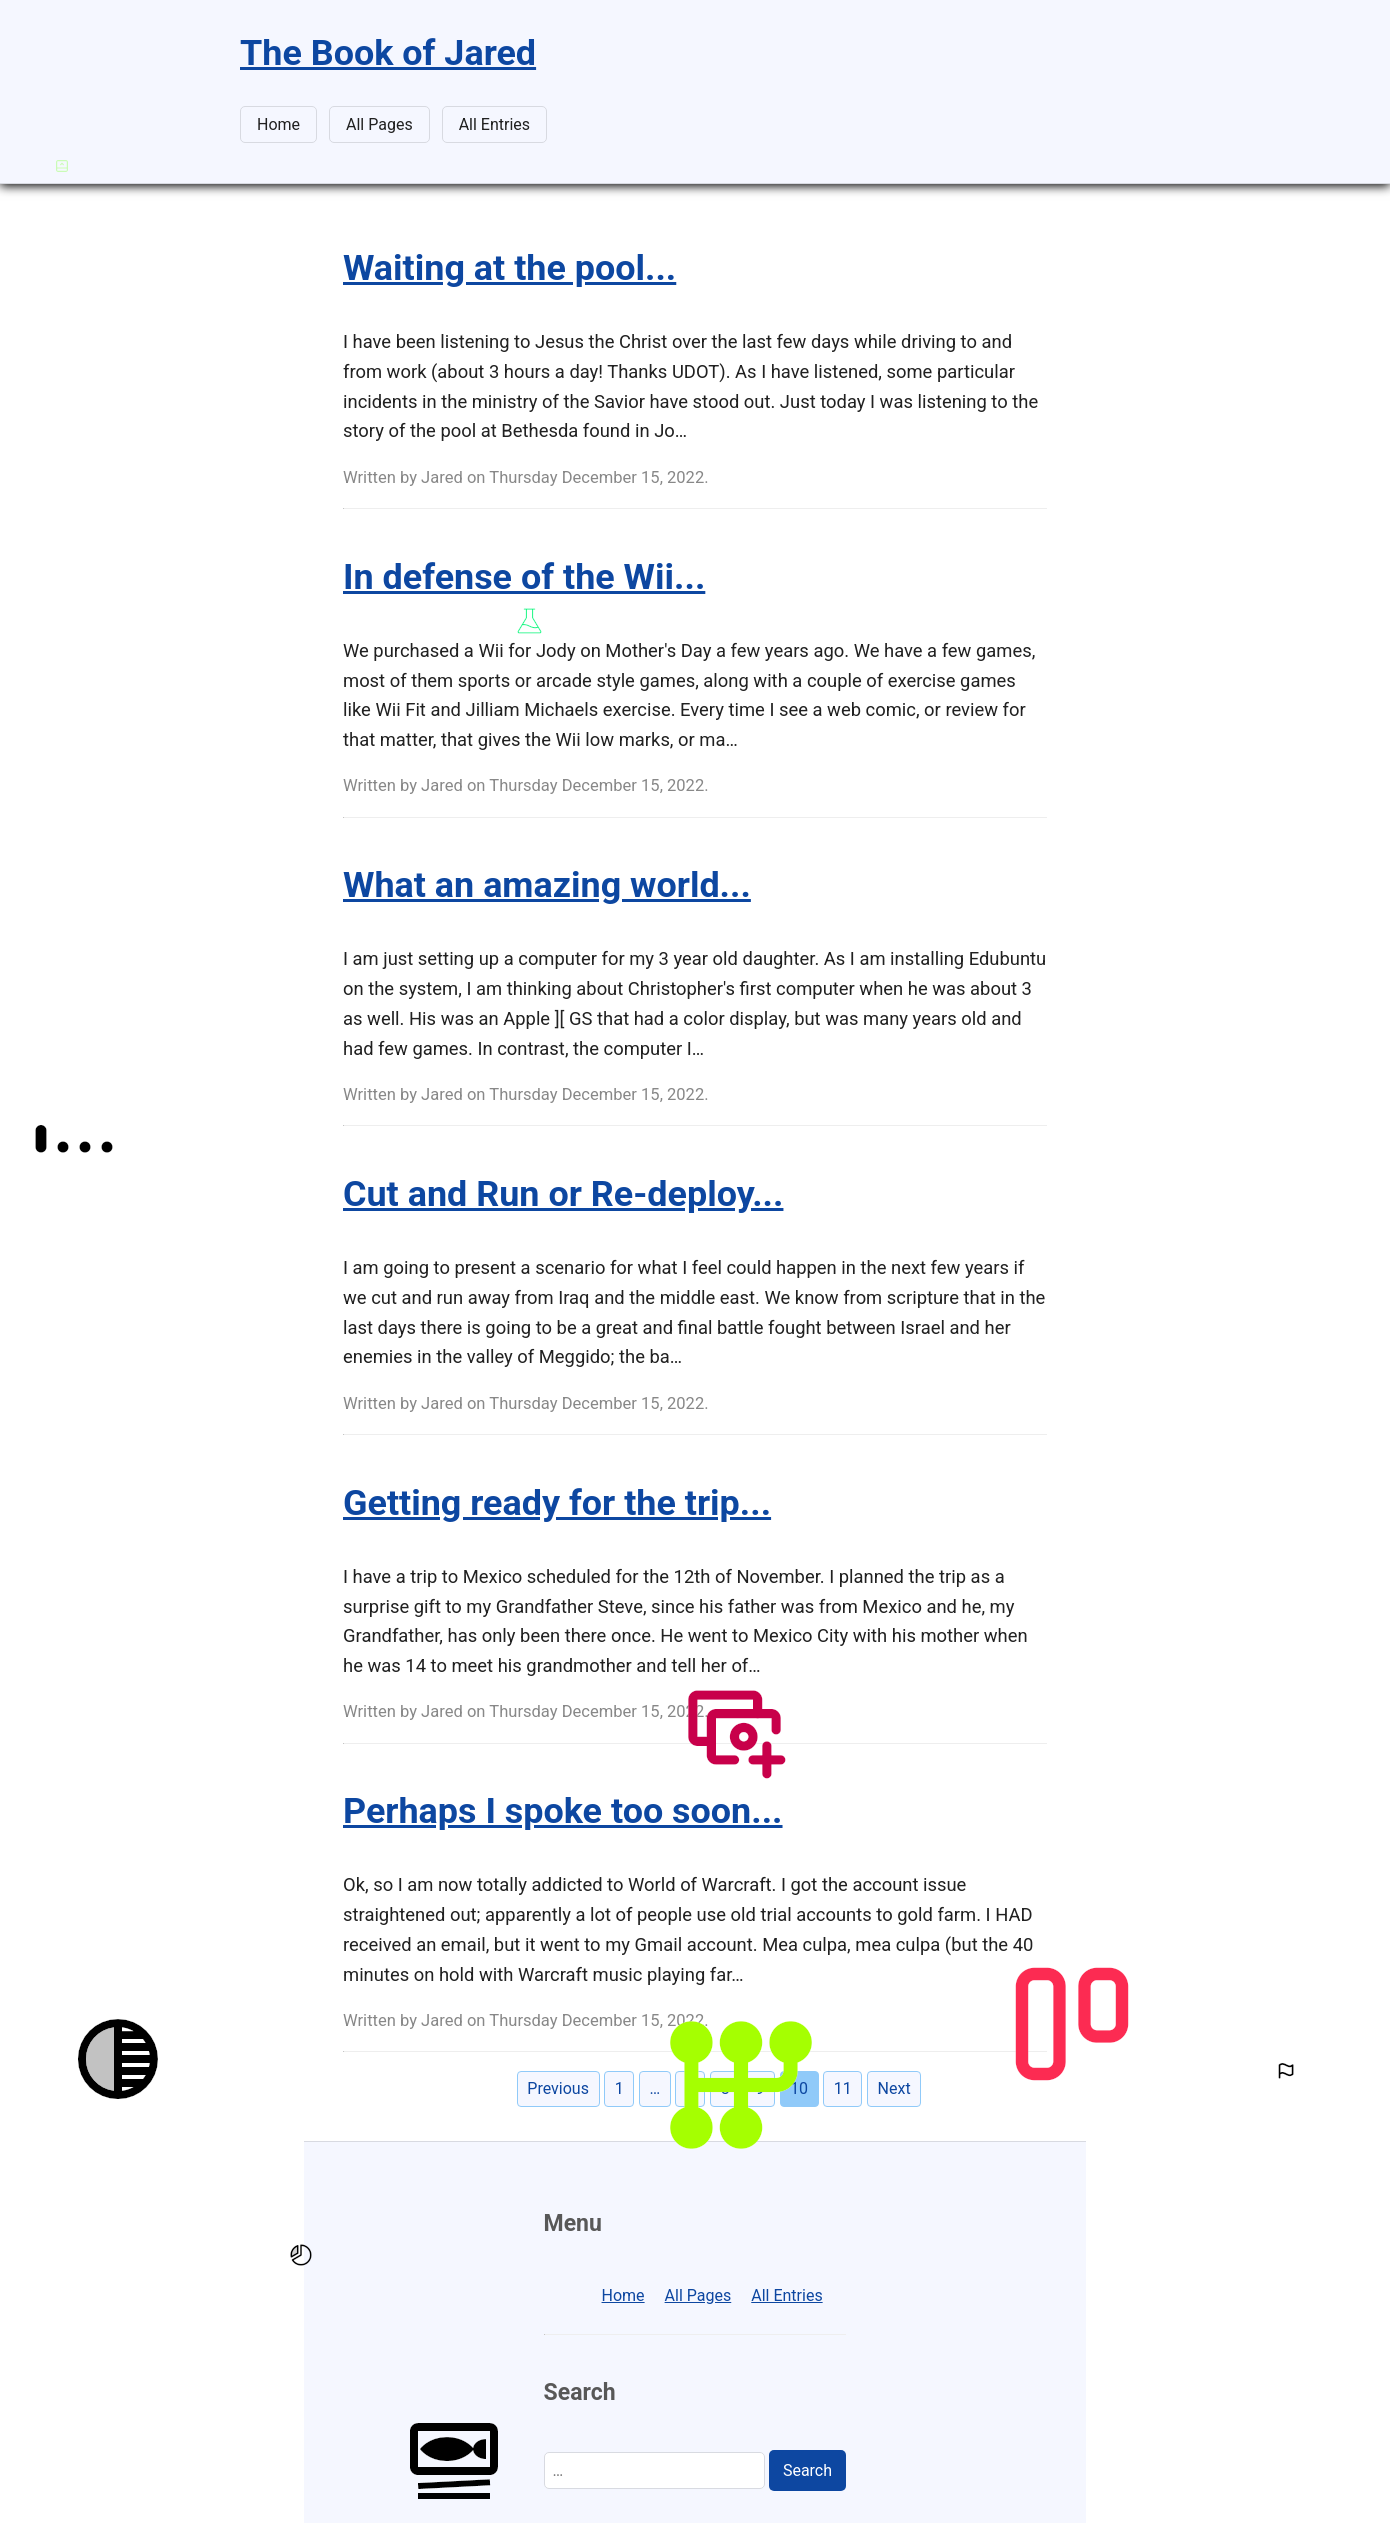  Describe the element at coordinates (741, 2085) in the screenshot. I see `indicates manual transmission or gear settings` at that location.